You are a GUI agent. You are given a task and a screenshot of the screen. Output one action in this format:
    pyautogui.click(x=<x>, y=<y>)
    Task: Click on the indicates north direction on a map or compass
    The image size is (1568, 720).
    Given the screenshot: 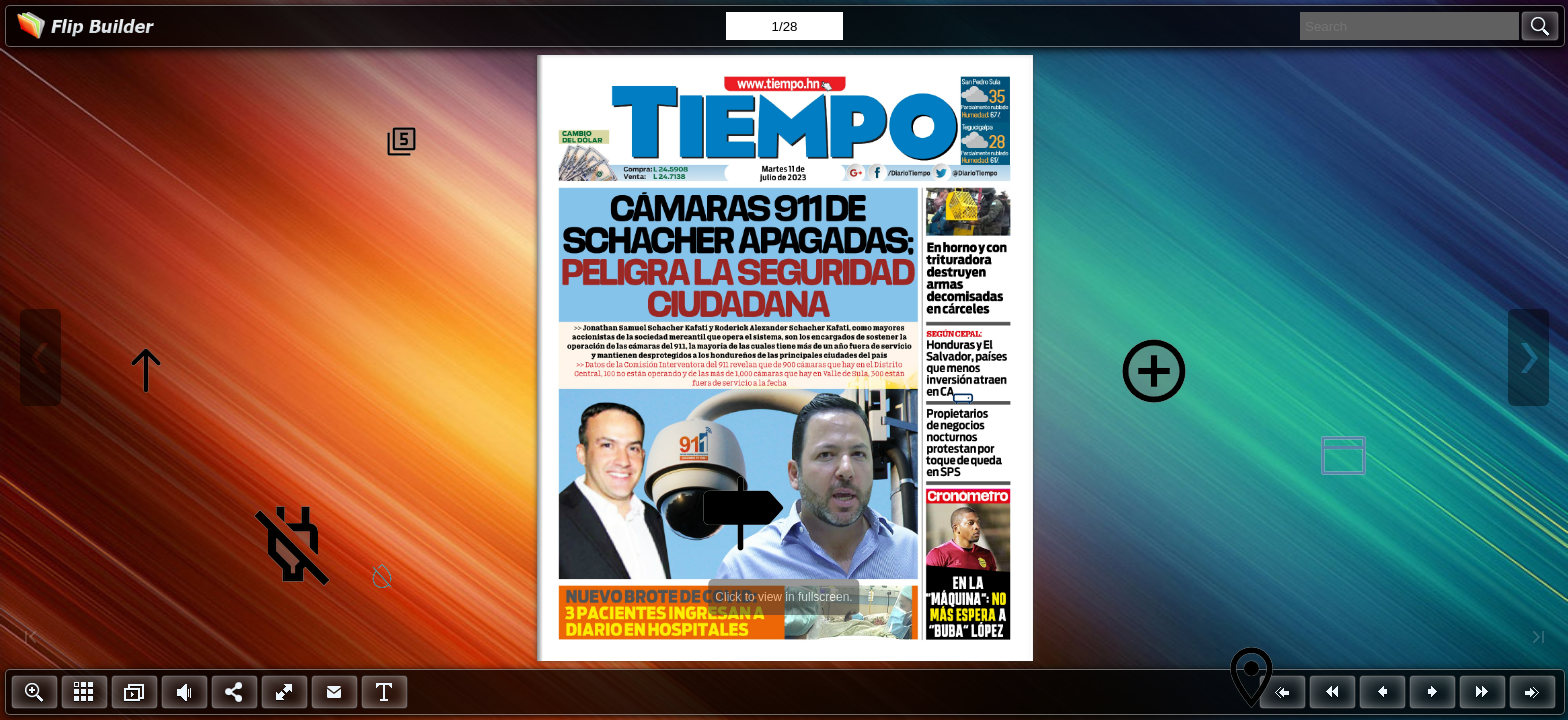 What is the action you would take?
    pyautogui.click(x=146, y=370)
    